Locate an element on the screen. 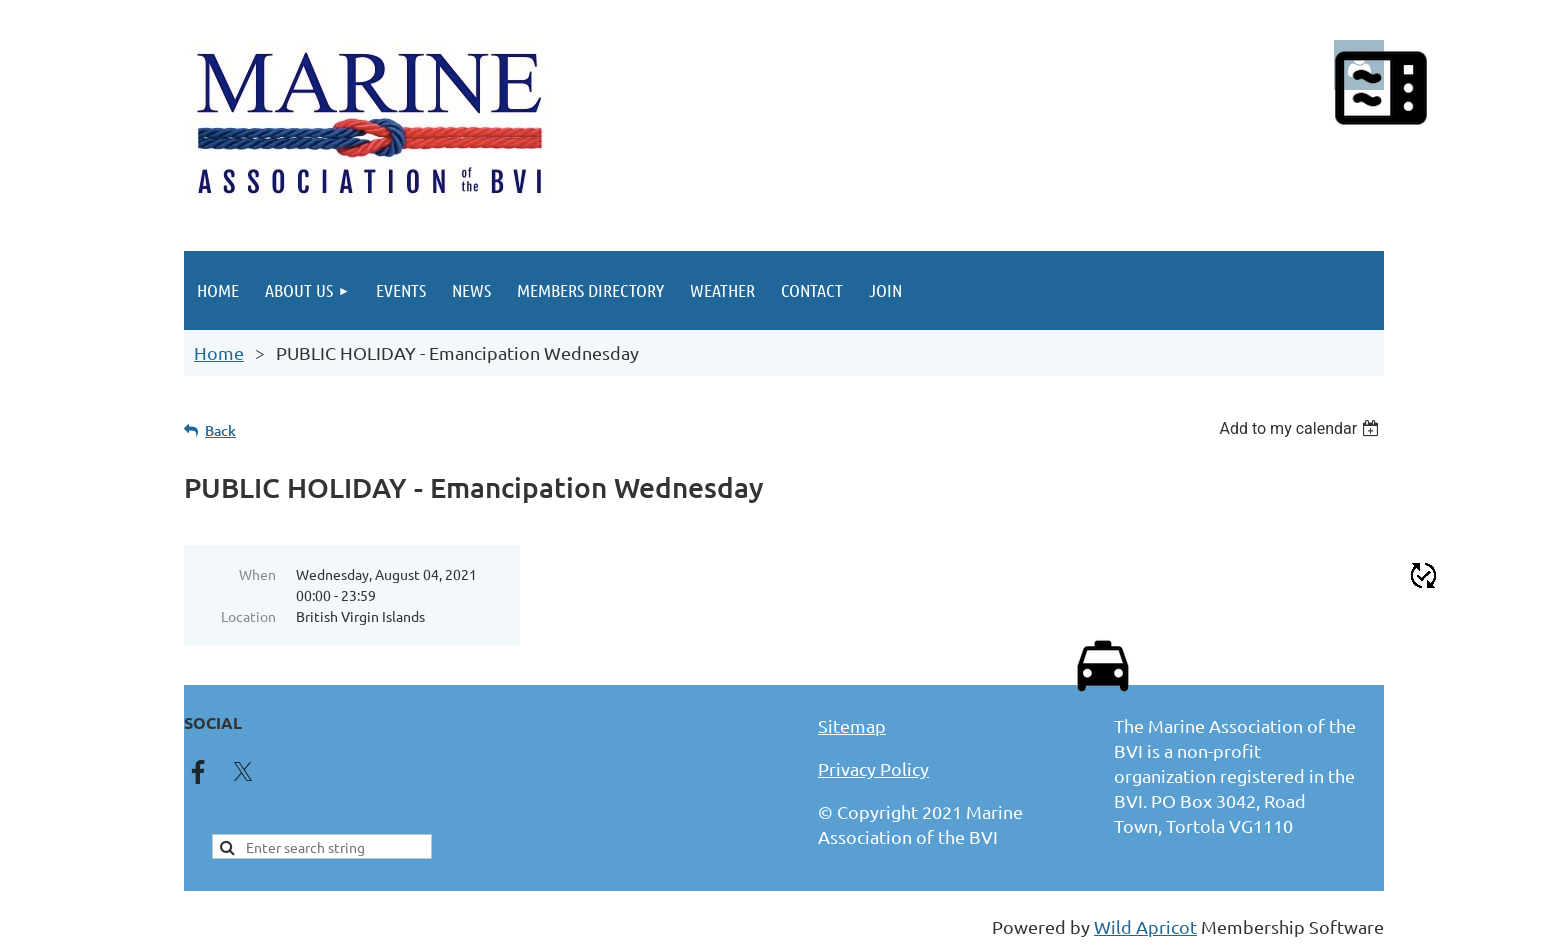 This screenshot has width=1568, height=951. request a taxi or rideshare is located at coordinates (1103, 666).